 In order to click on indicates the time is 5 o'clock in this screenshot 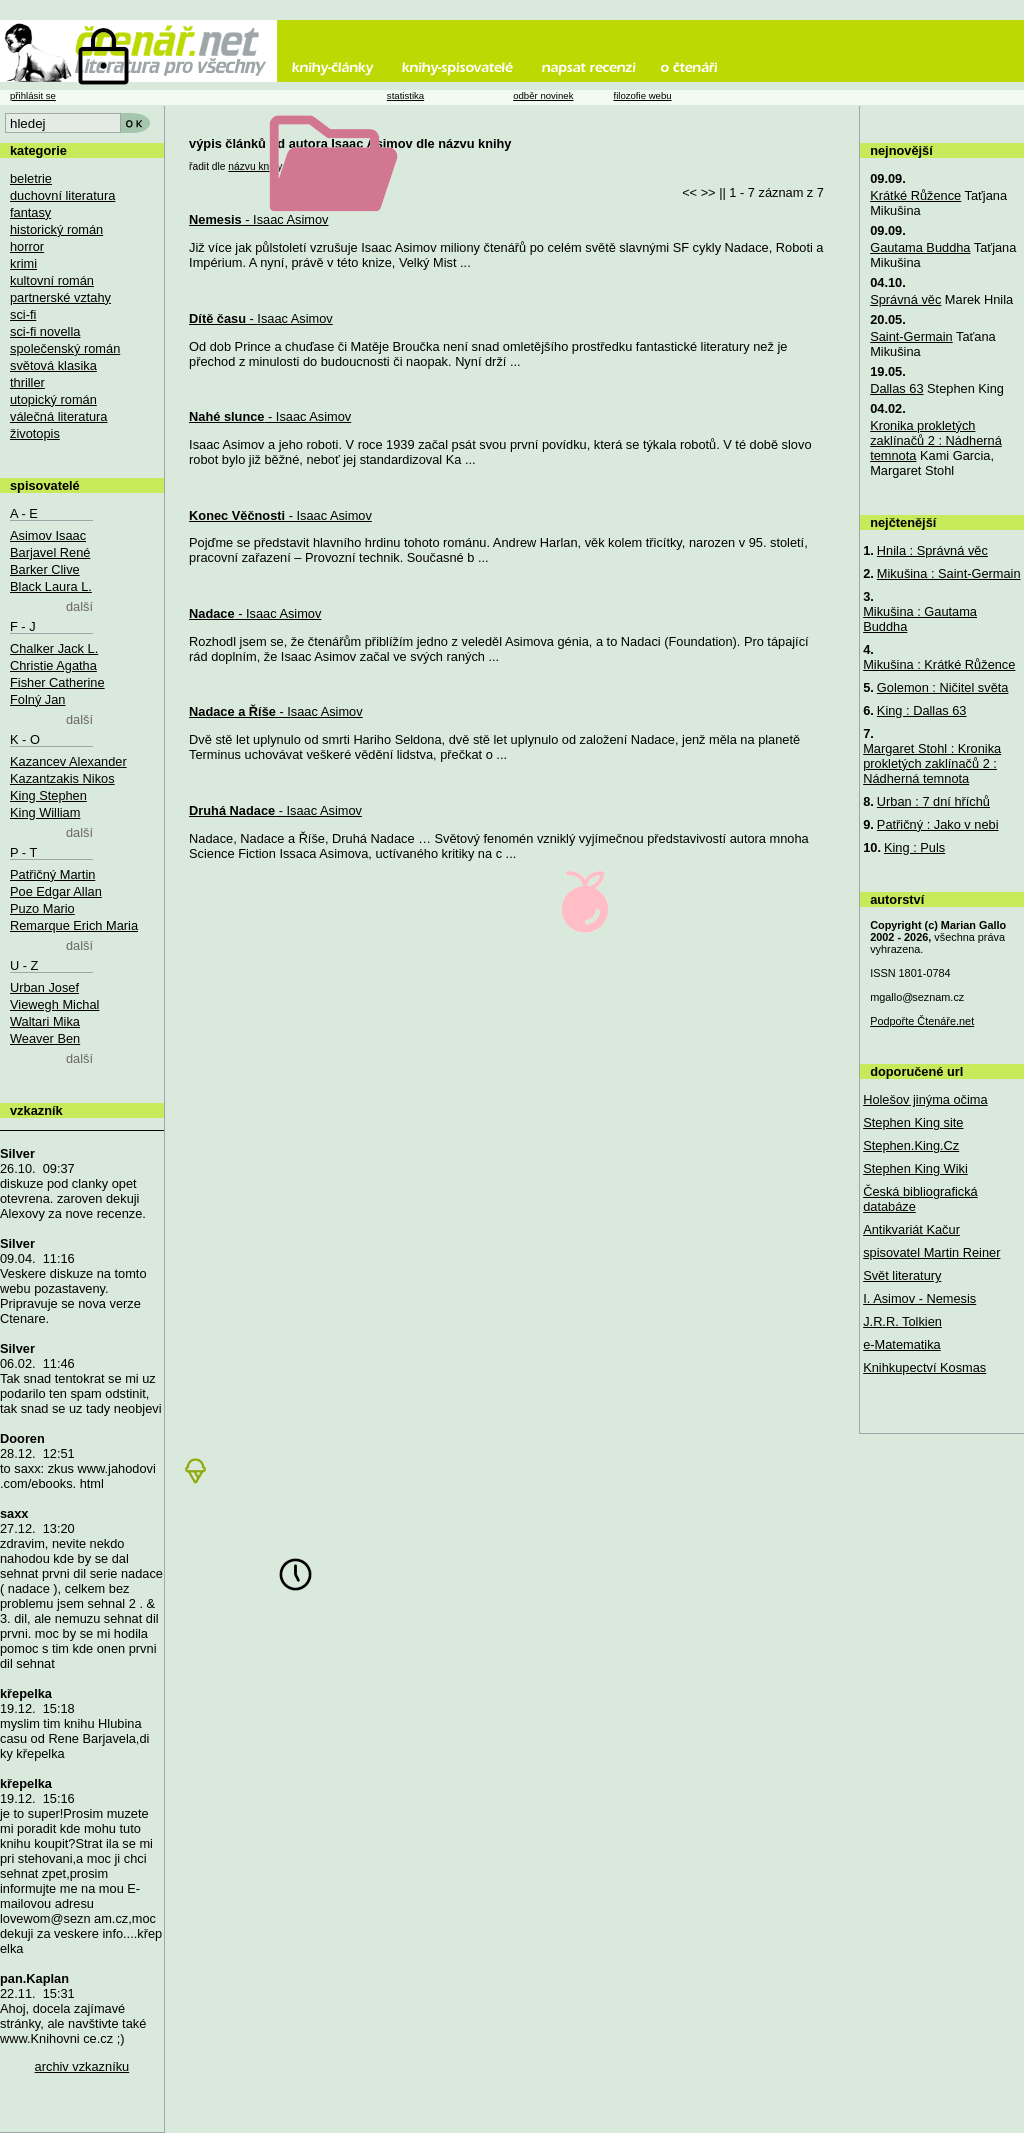, I will do `click(295, 1574)`.